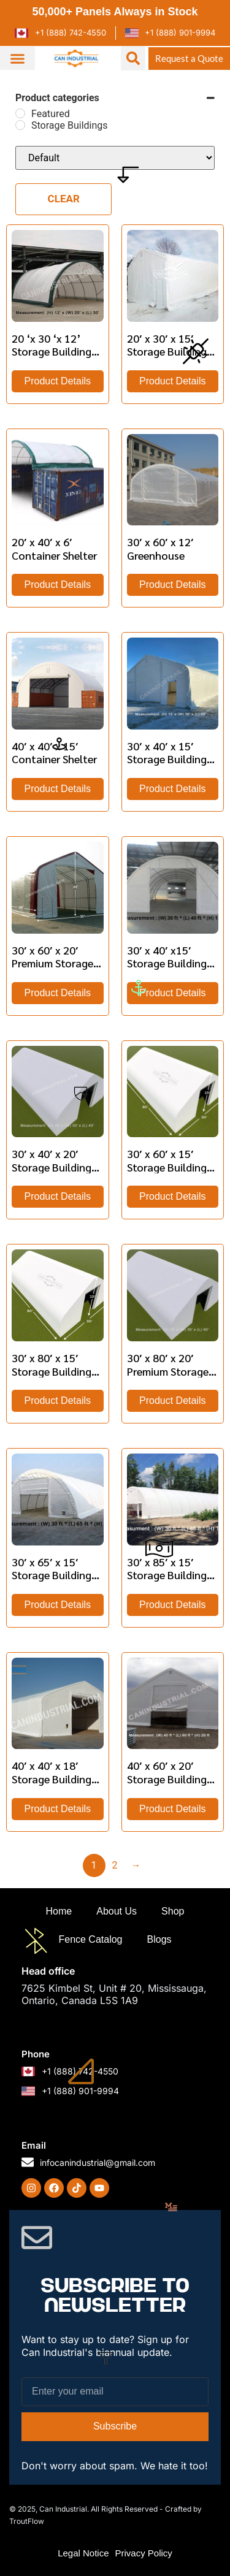 This screenshot has height=2576, width=230. I want to click on filter or sort content, so click(105, 2358).